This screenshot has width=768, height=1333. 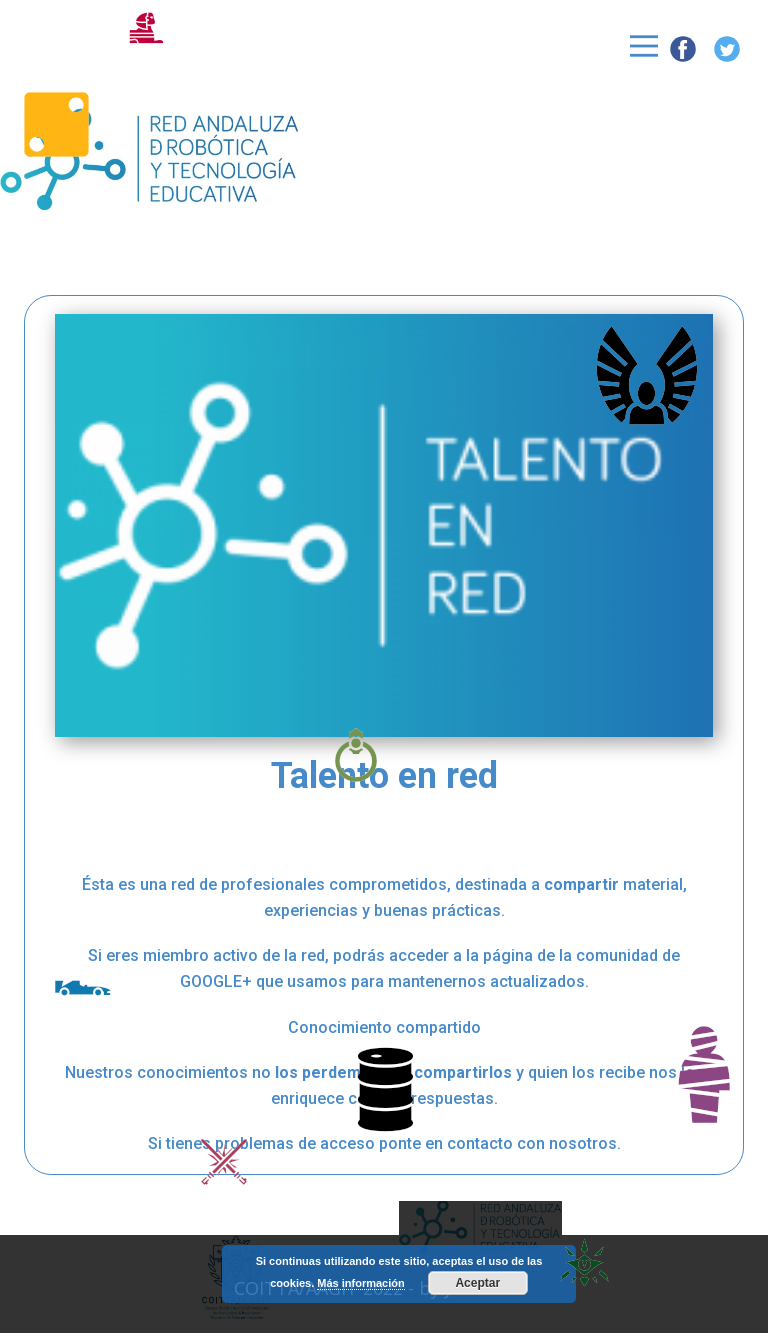 What do you see at coordinates (385, 1089) in the screenshot?
I see `indicates oil or fuel resources in a game inventory` at bounding box center [385, 1089].